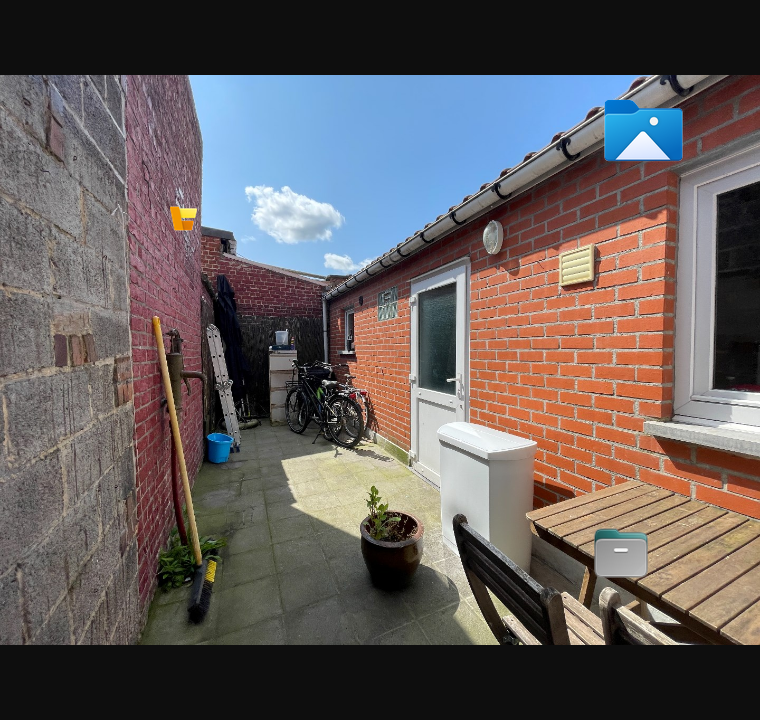  What do you see at coordinates (643, 132) in the screenshot?
I see `open pictures folder` at bounding box center [643, 132].